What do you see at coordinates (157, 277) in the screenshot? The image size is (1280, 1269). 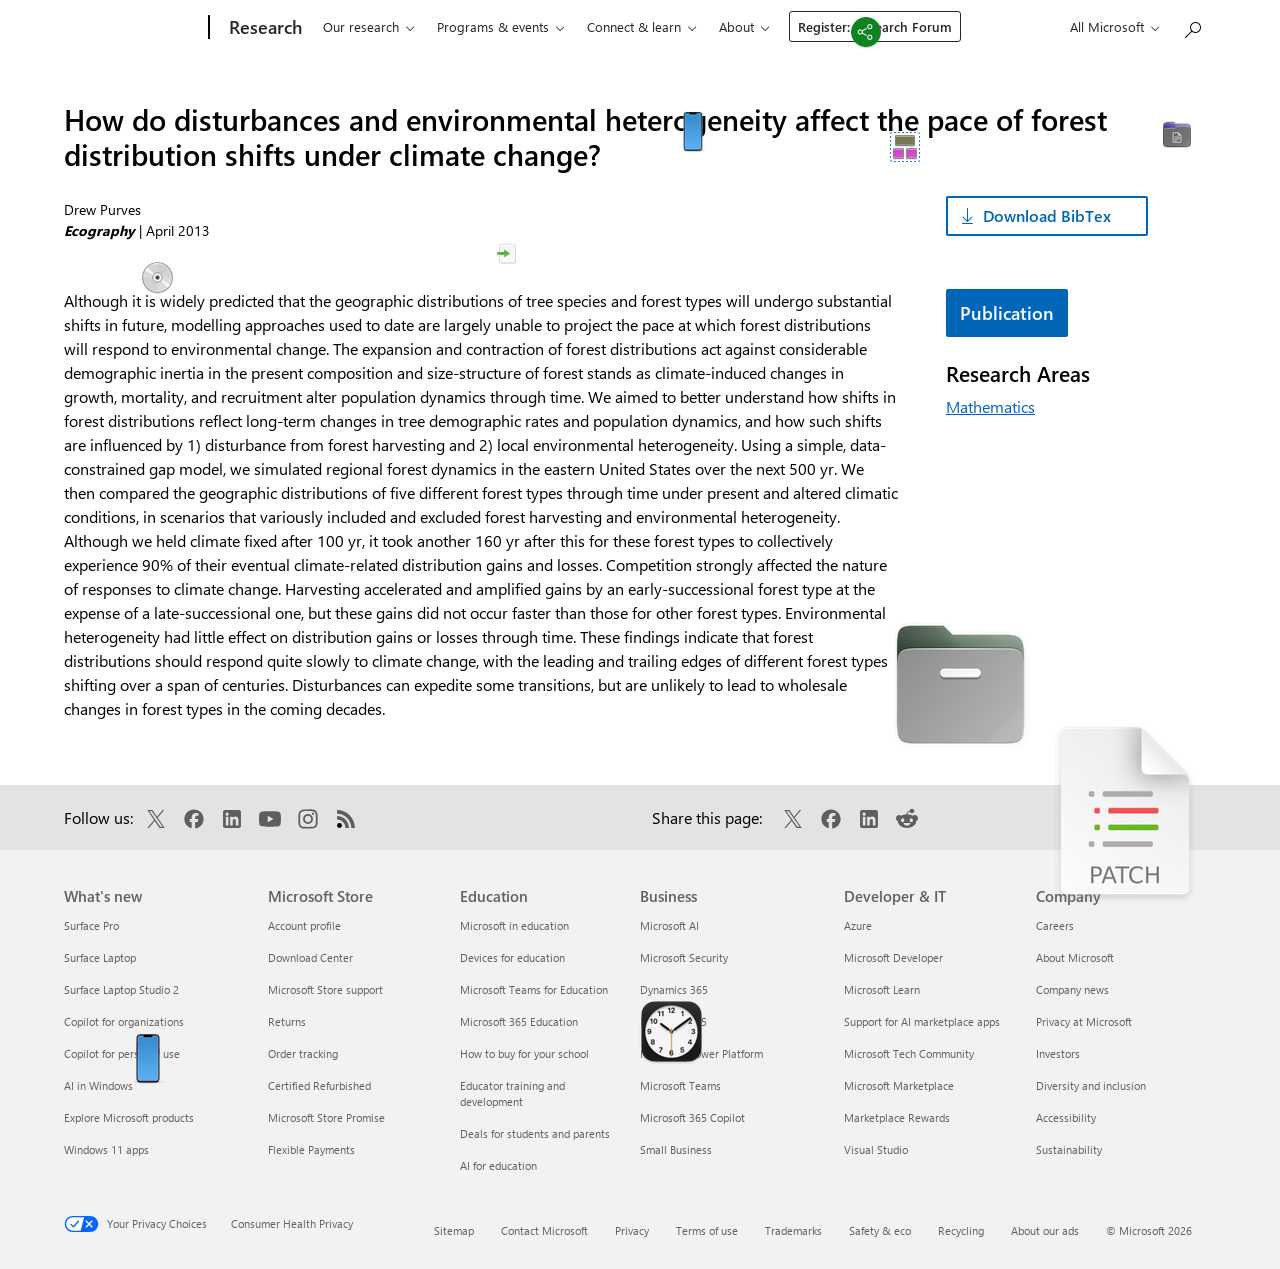 I see `indicates a blu-ray disc drive or media` at bounding box center [157, 277].